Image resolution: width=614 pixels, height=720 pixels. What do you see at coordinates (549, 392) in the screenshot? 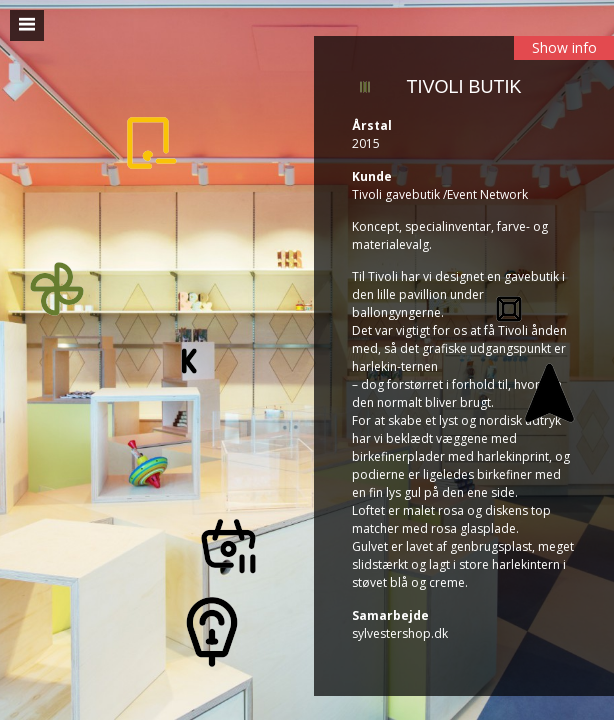
I see `start navigation to destination` at bounding box center [549, 392].